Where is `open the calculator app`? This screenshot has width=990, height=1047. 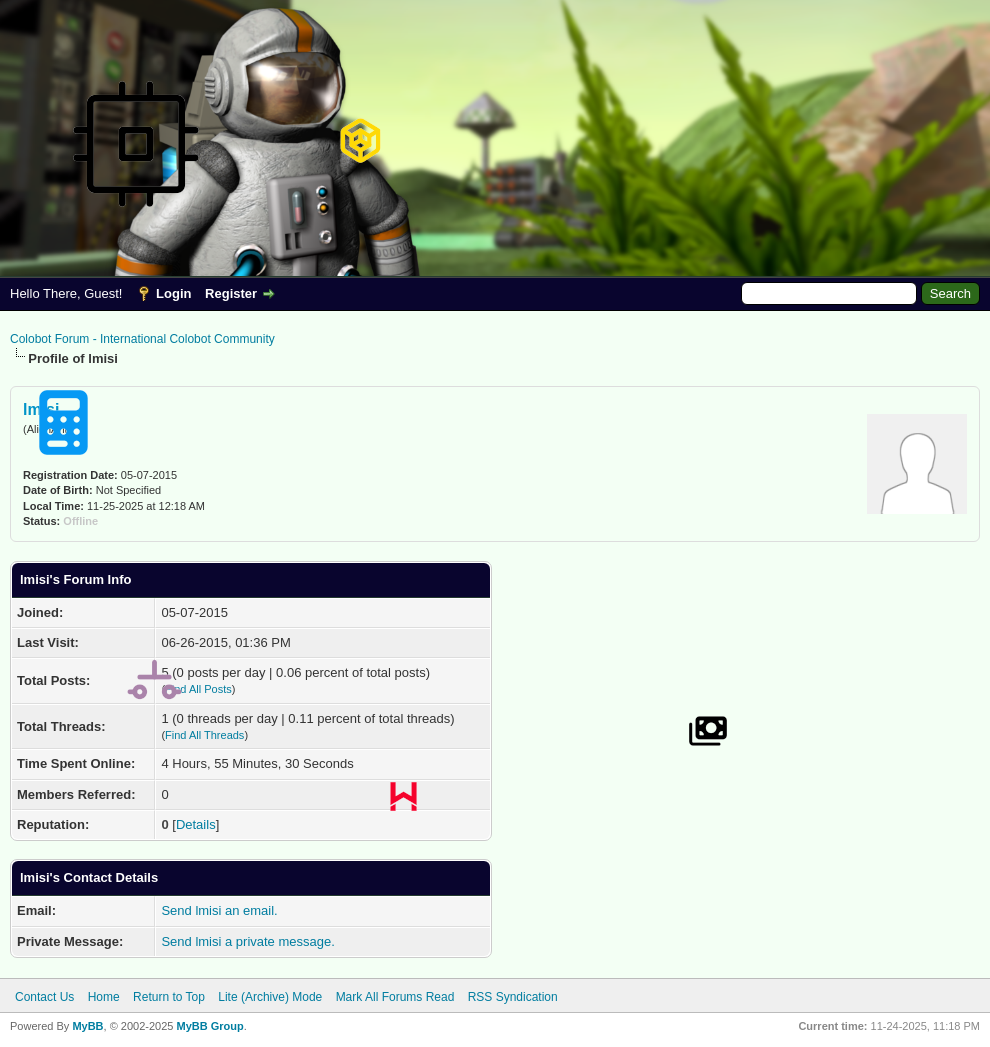 open the calculator app is located at coordinates (63, 422).